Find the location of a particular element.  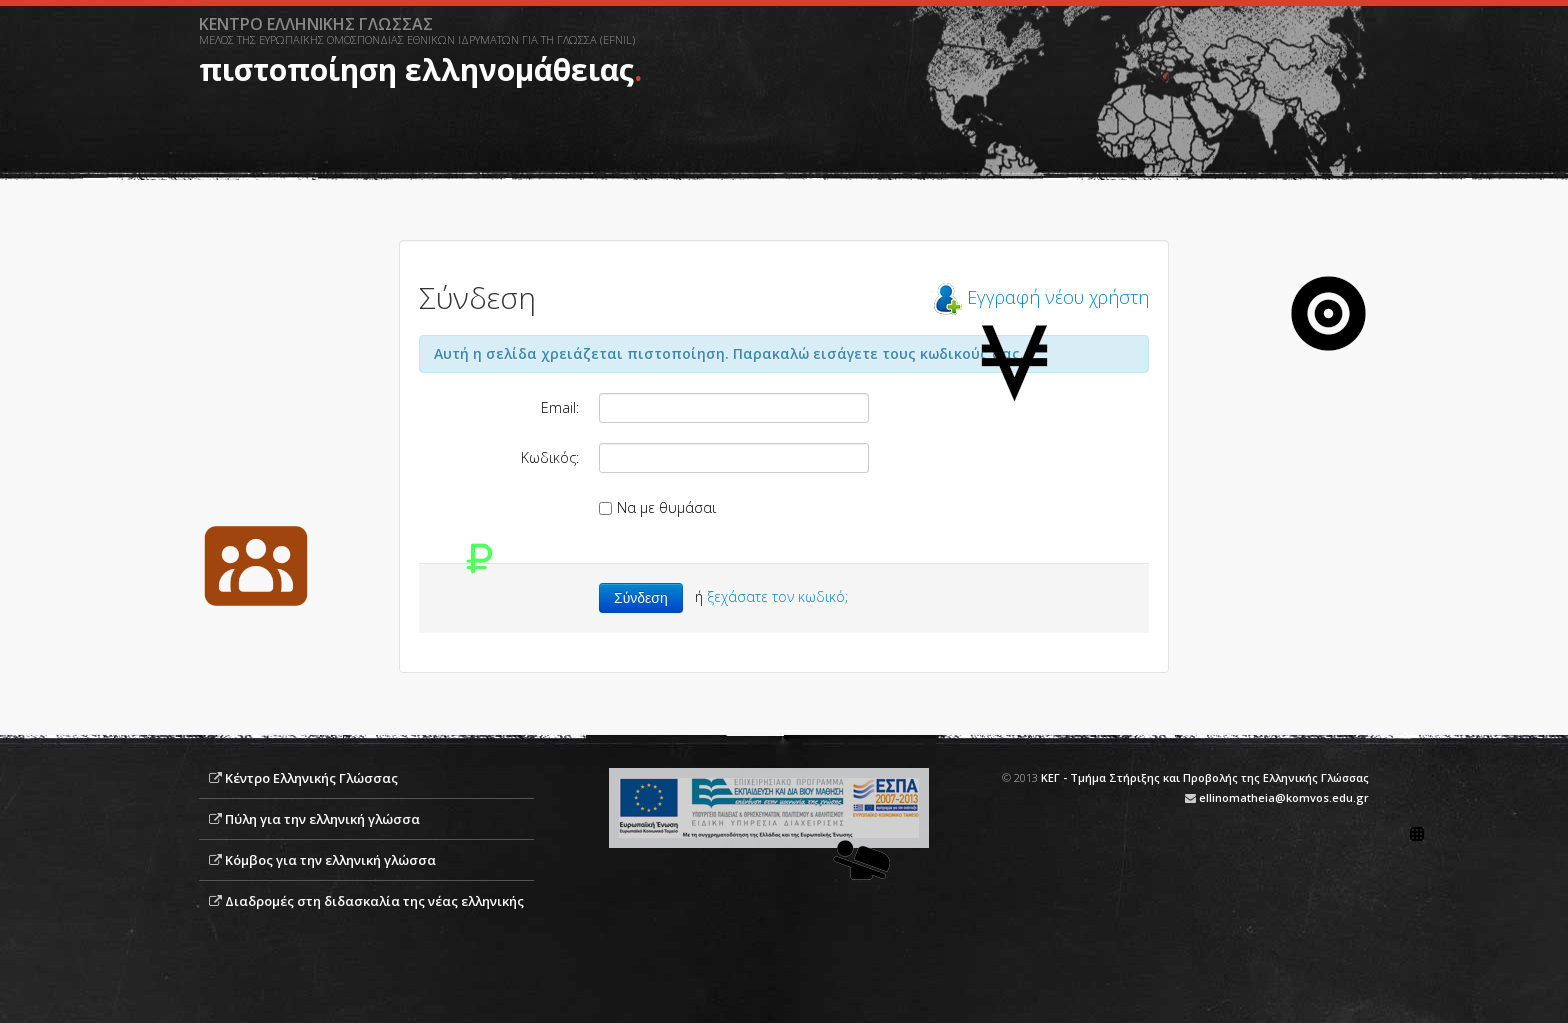

view team or group members is located at coordinates (256, 566).